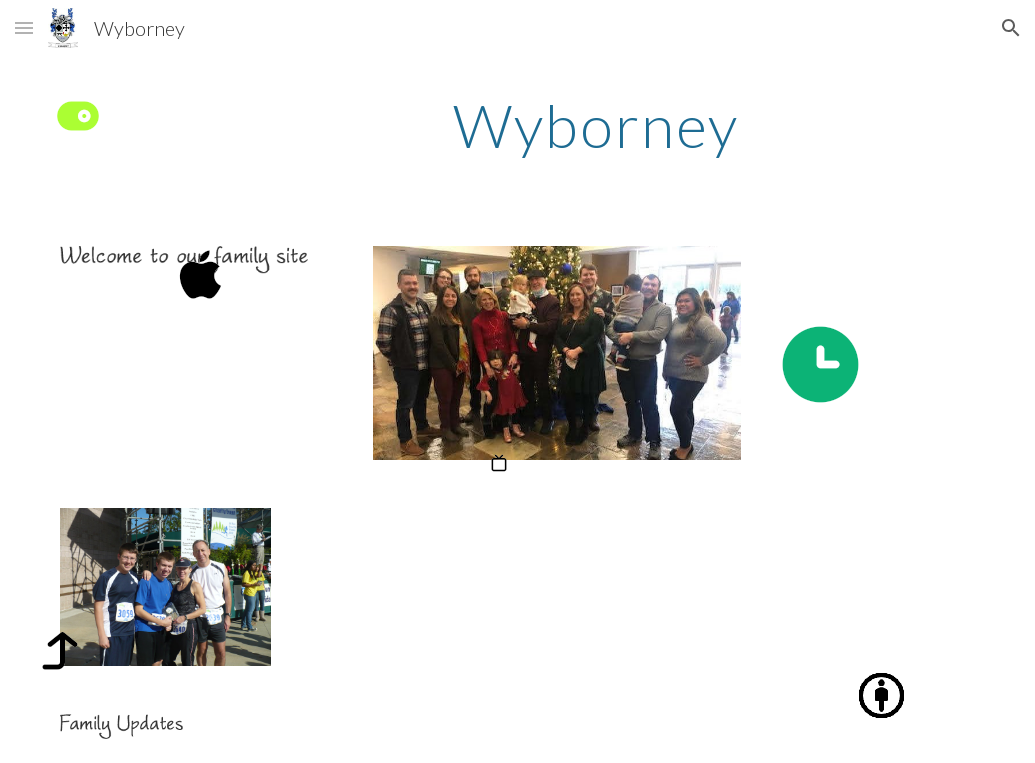  What do you see at coordinates (78, 116) in the screenshot?
I see `toggle switch in the on/enabled position` at bounding box center [78, 116].